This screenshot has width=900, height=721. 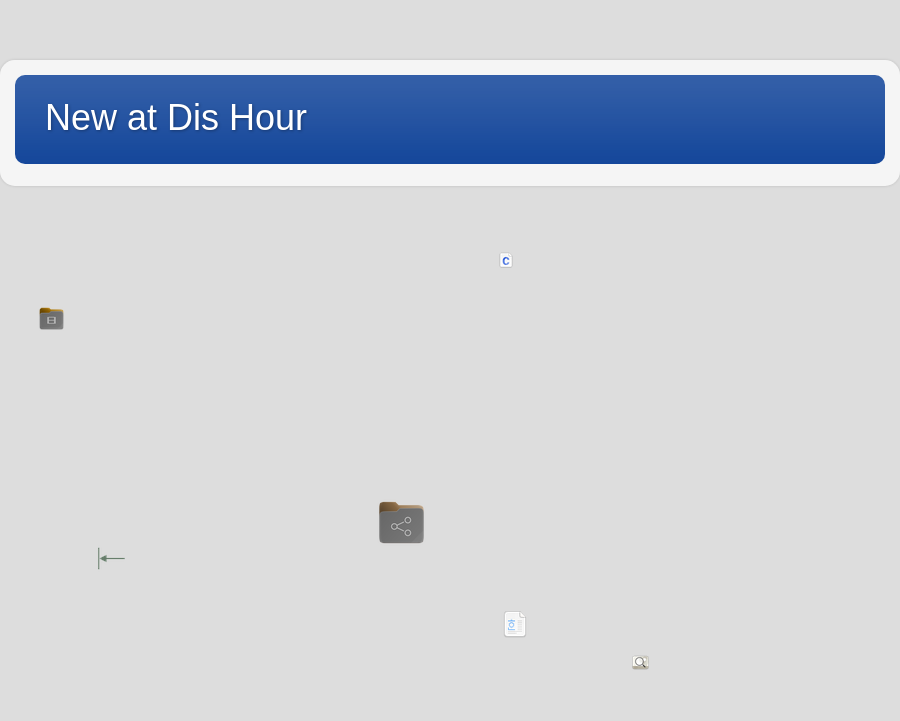 What do you see at coordinates (640, 662) in the screenshot?
I see `open eye of gnome image viewer` at bounding box center [640, 662].